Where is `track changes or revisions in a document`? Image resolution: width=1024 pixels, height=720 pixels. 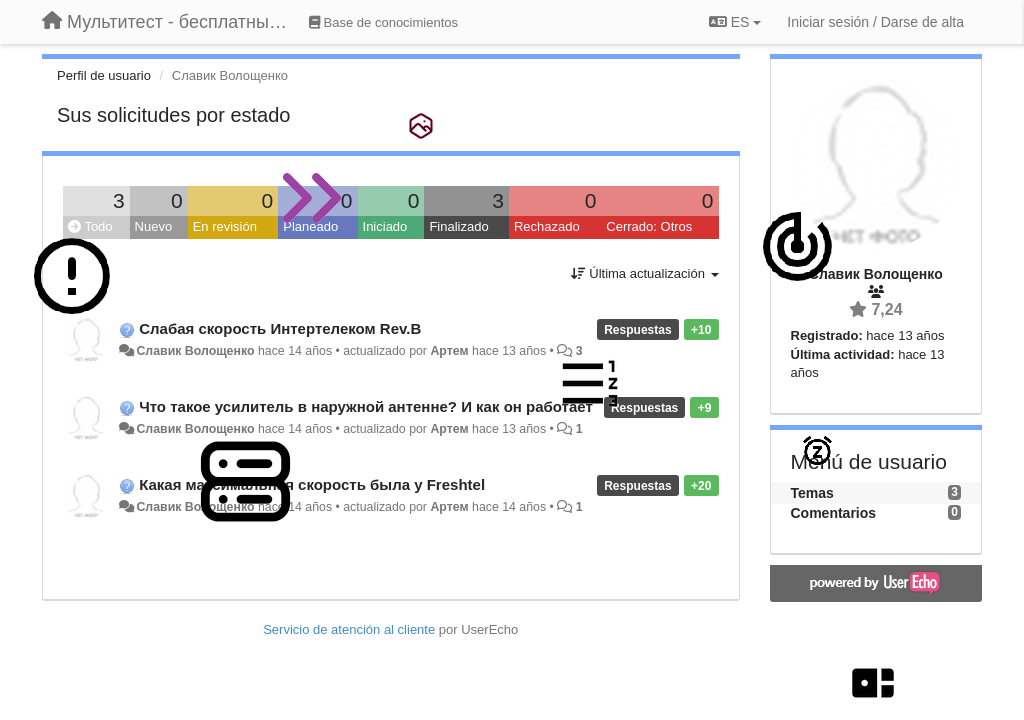
track changes or revisions in a document is located at coordinates (797, 246).